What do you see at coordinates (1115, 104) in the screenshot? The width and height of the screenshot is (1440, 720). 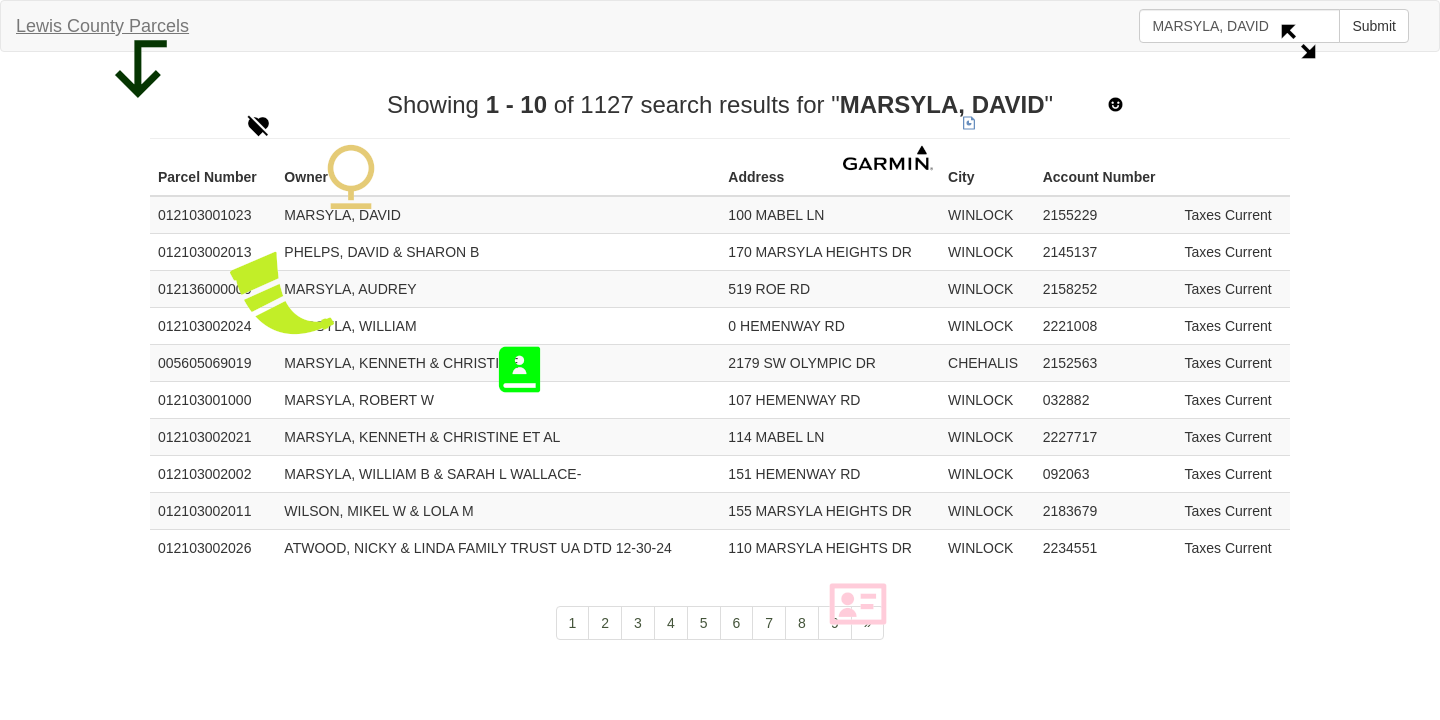 I see `add a reaction or emoji to a message` at bounding box center [1115, 104].